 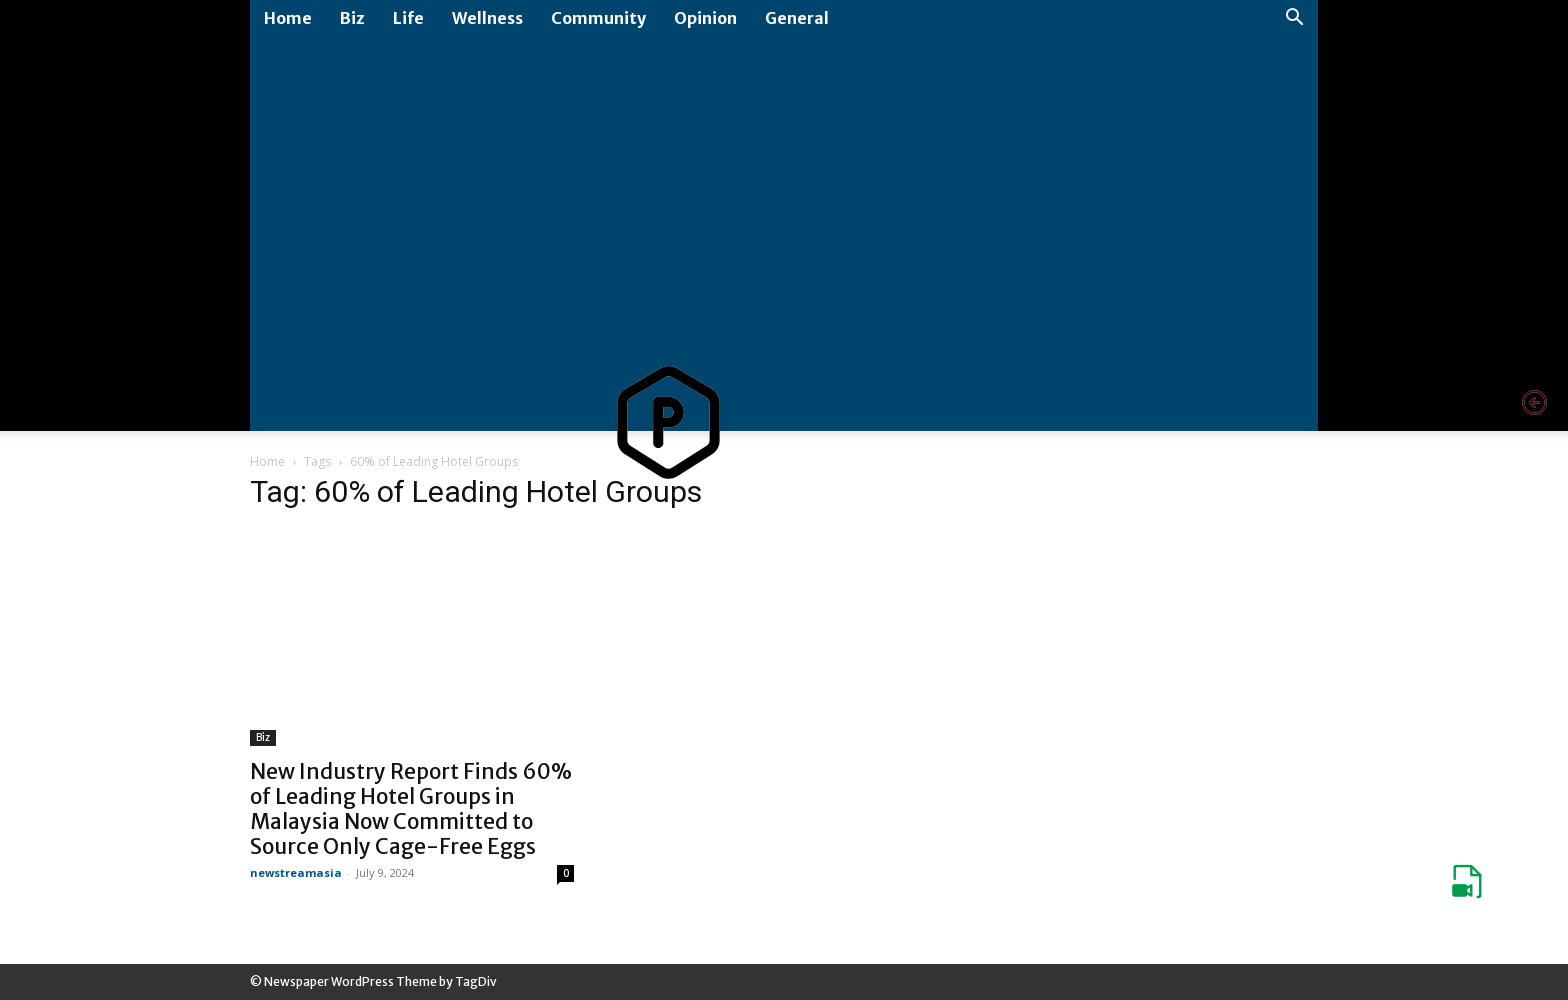 What do you see at coordinates (1534, 402) in the screenshot?
I see `go back to the previous screen` at bounding box center [1534, 402].